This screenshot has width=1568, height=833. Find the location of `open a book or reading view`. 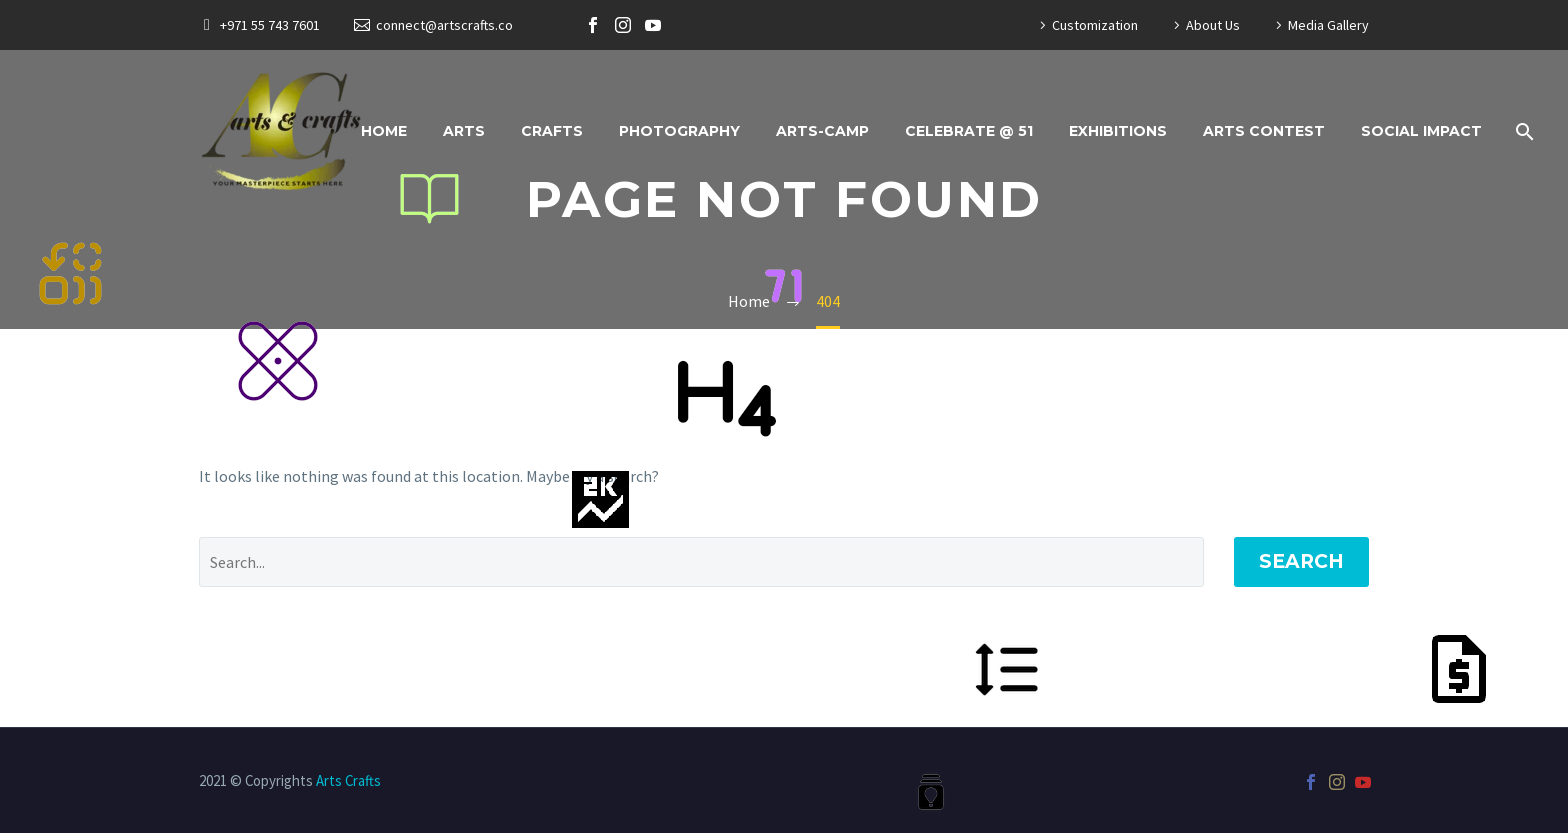

open a book or reading view is located at coordinates (429, 194).